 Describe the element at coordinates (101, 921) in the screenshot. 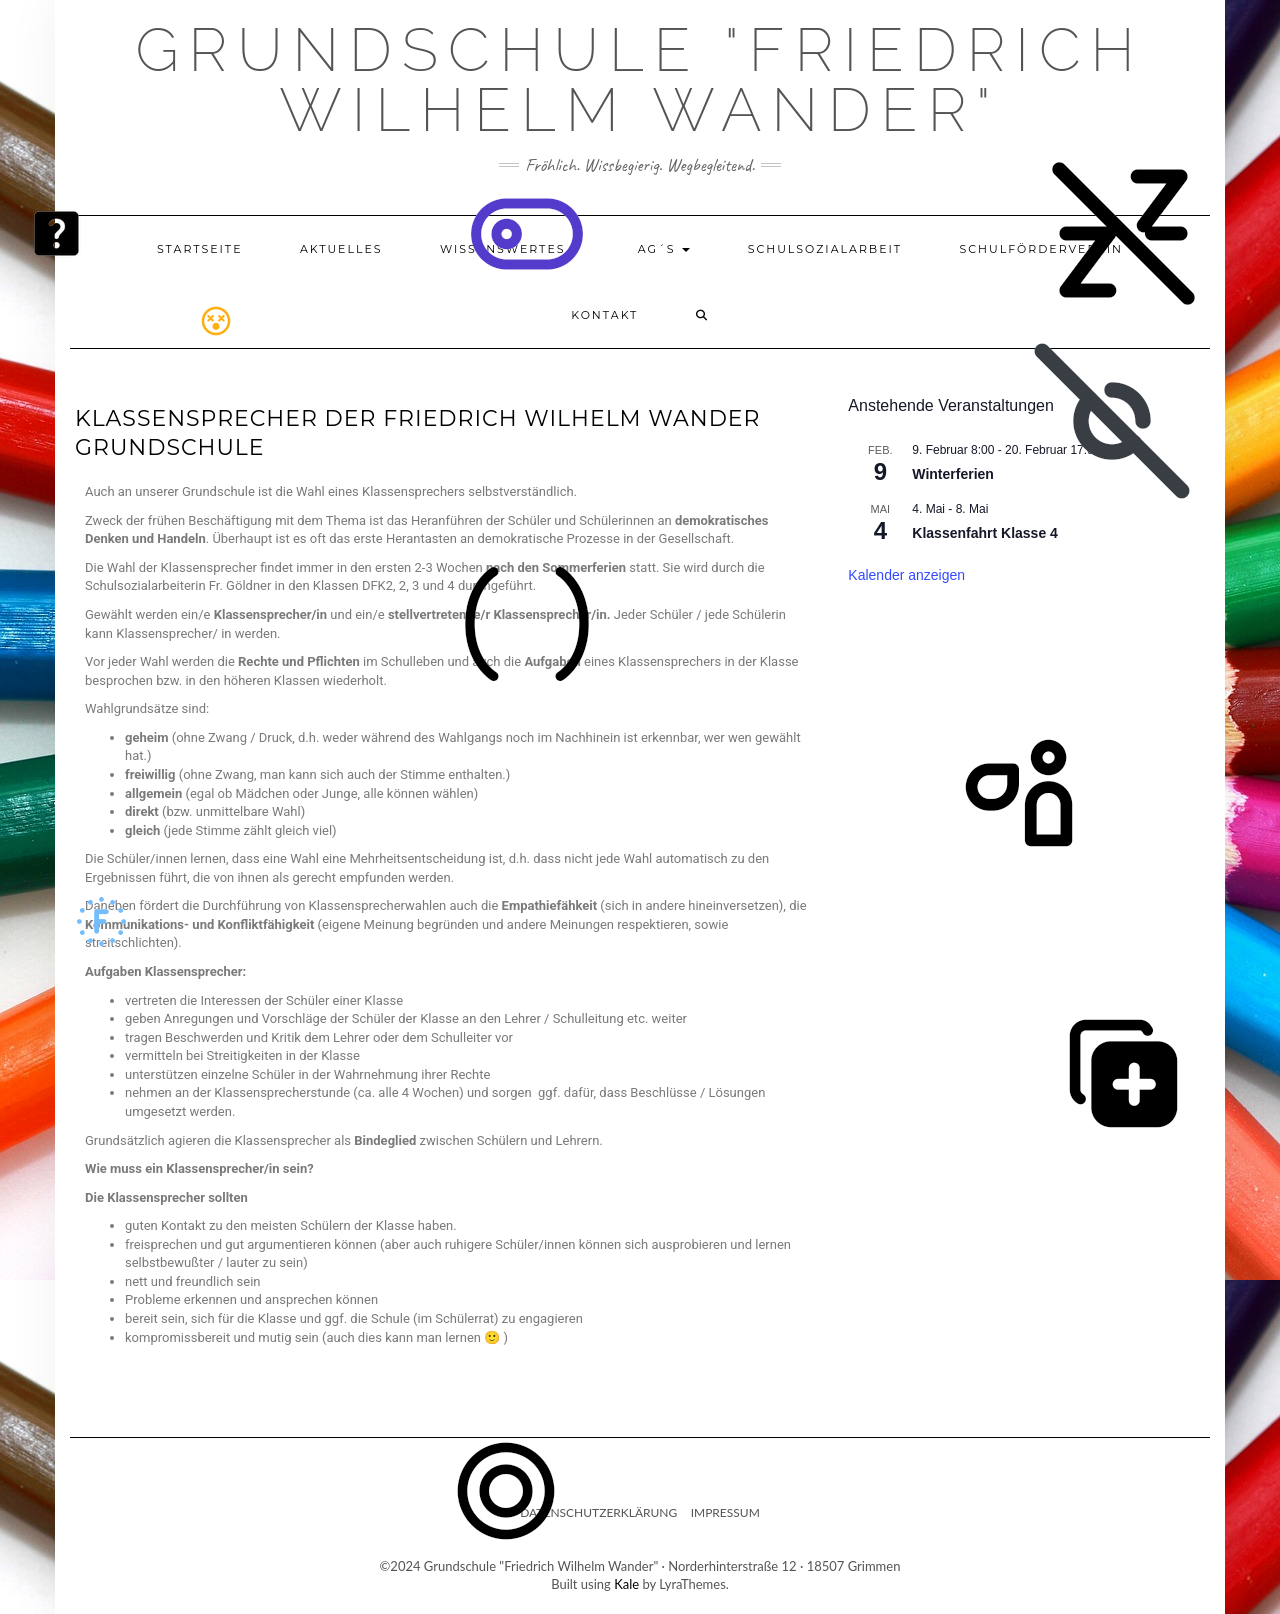

I see `indicates a draft or pending Facebook connection` at that location.